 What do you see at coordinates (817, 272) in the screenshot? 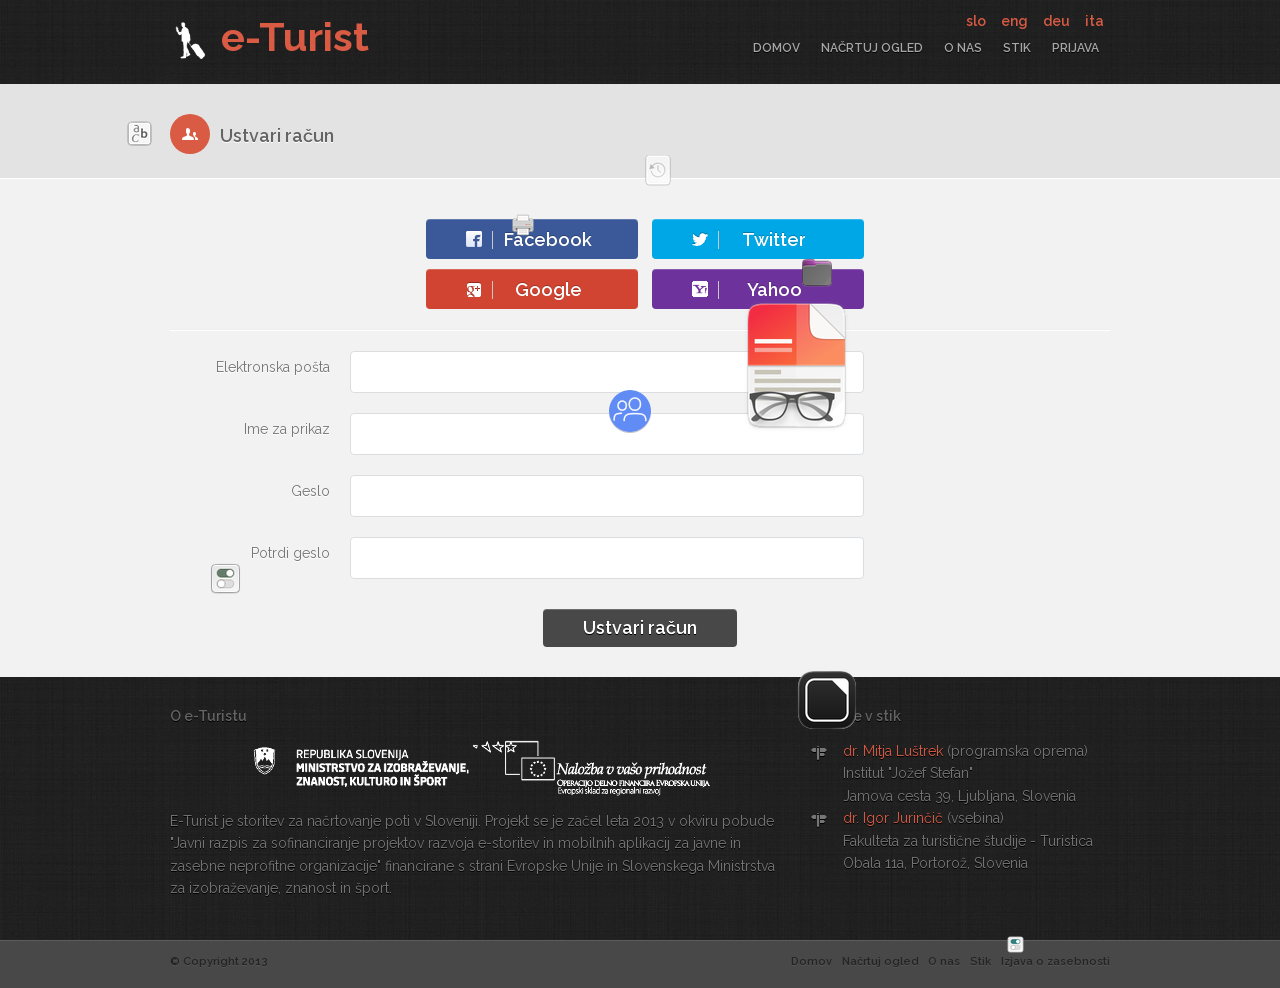
I see `open folder to view contents` at bounding box center [817, 272].